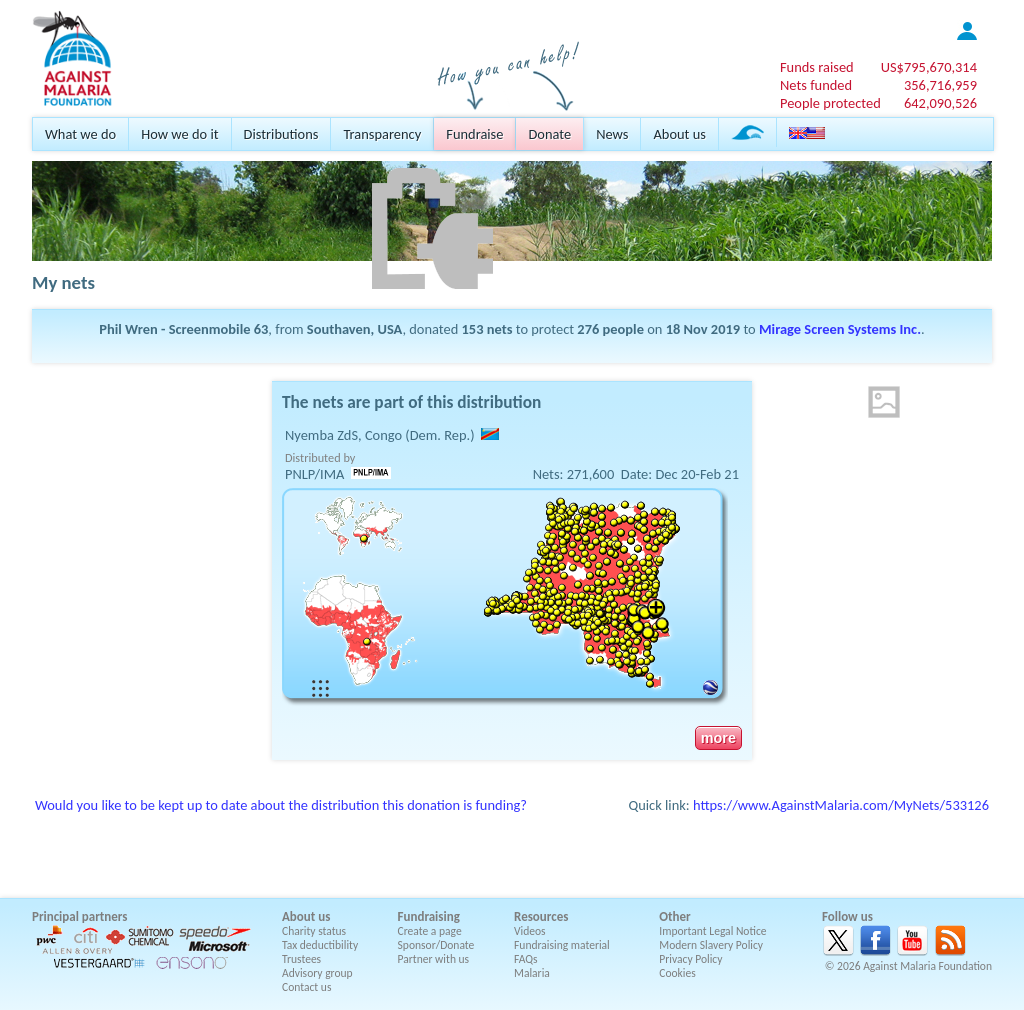 The image size is (1024, 1010). Describe the element at coordinates (320, 688) in the screenshot. I see `view all applications` at that location.